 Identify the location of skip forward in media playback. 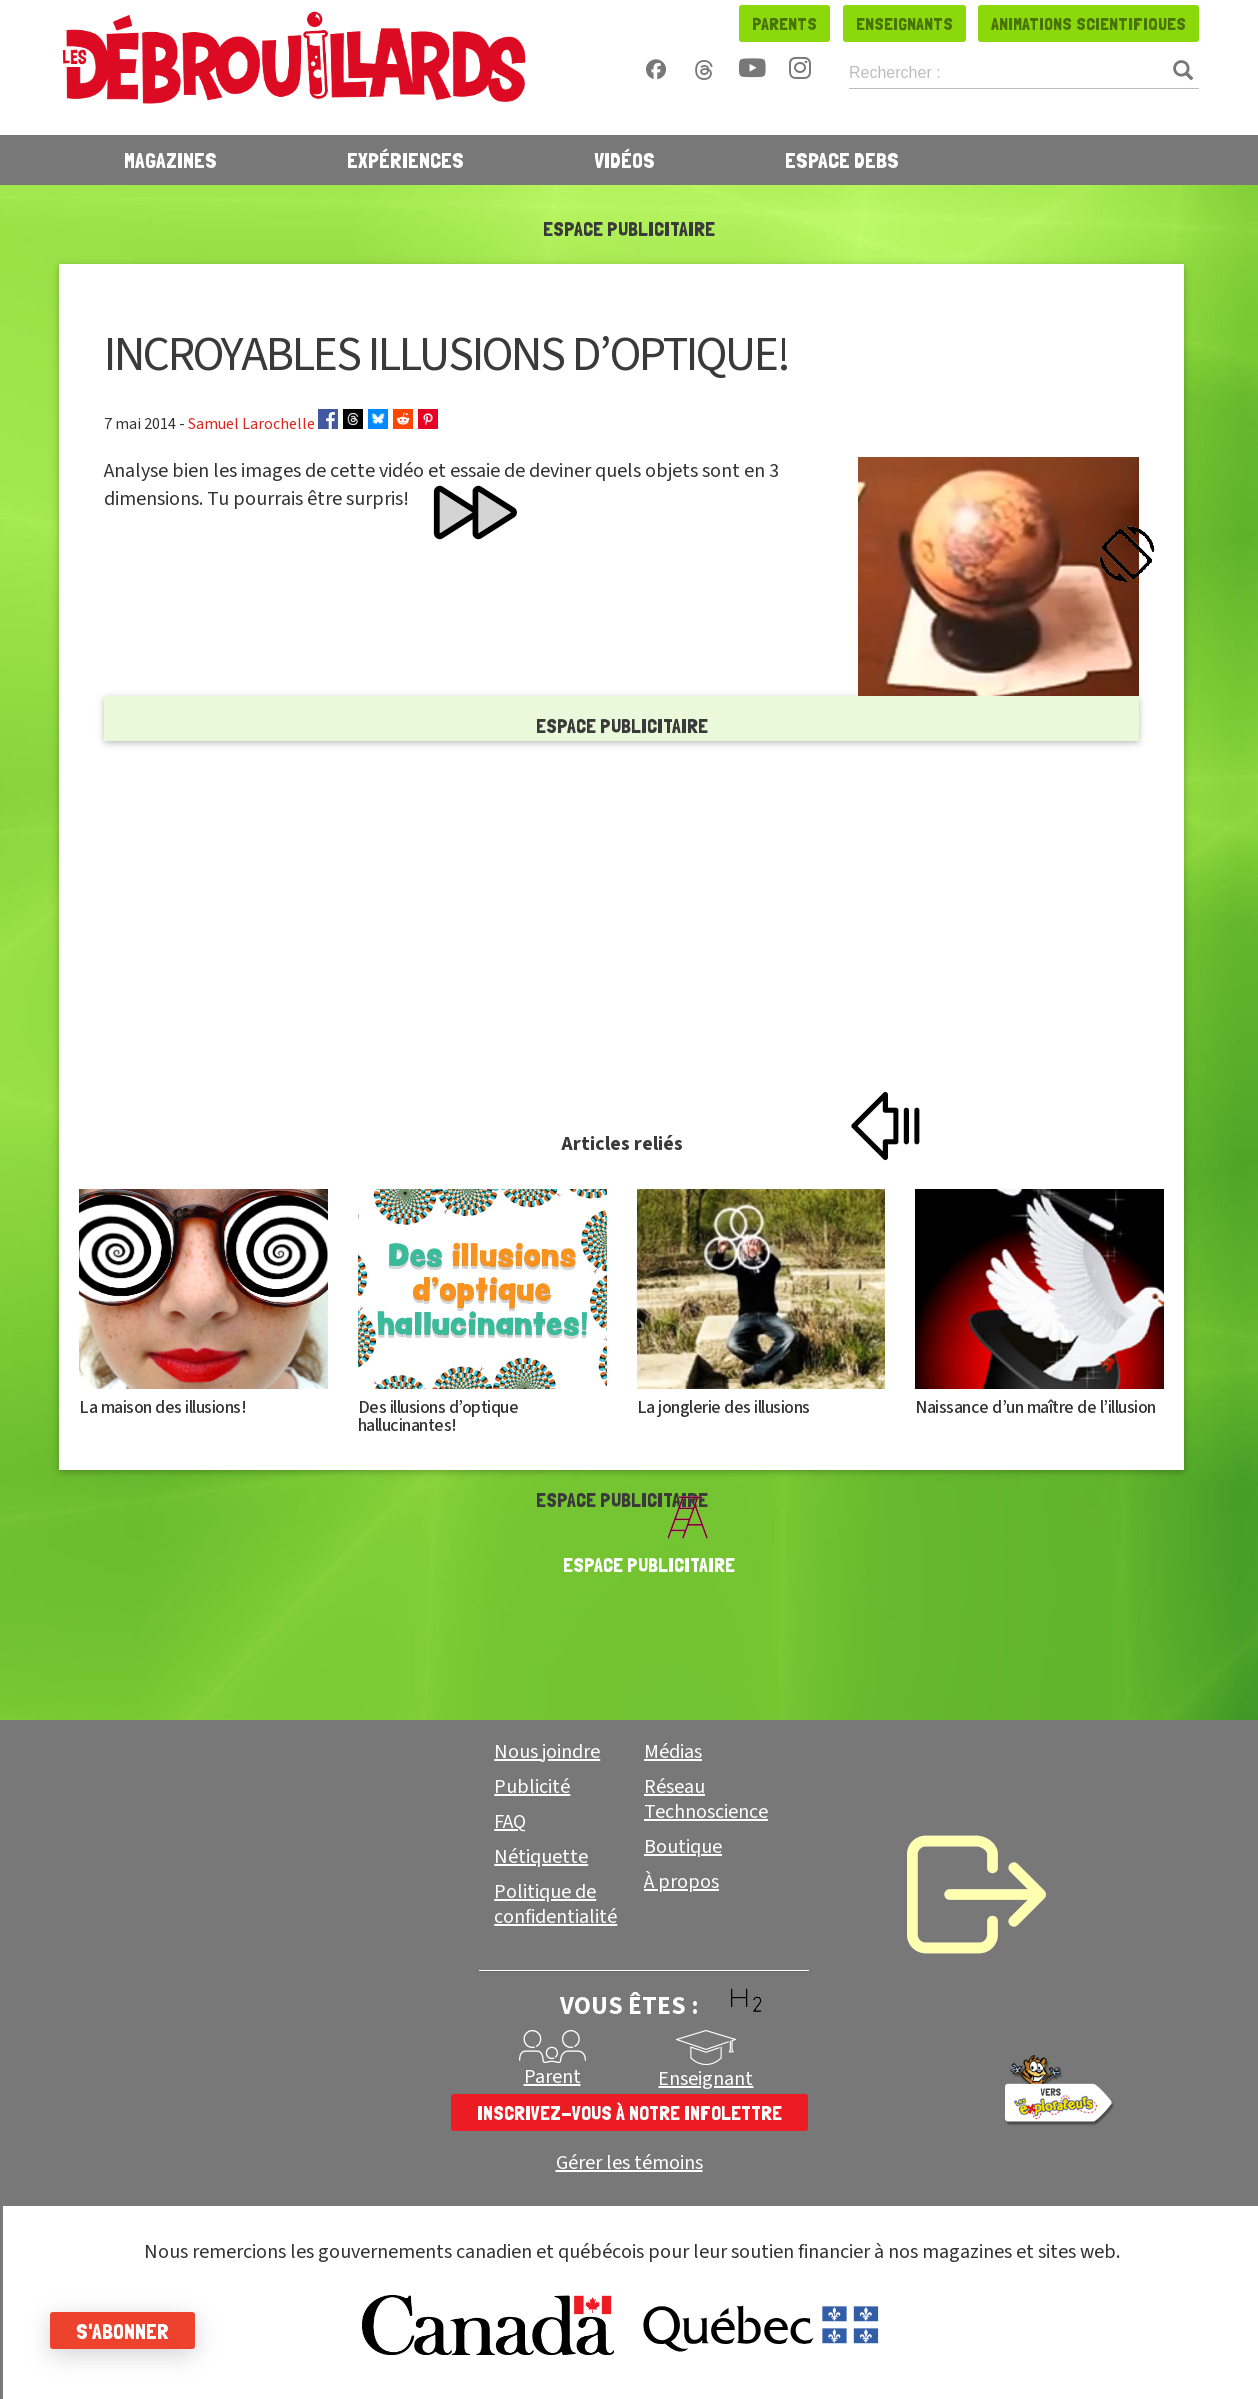
(469, 512).